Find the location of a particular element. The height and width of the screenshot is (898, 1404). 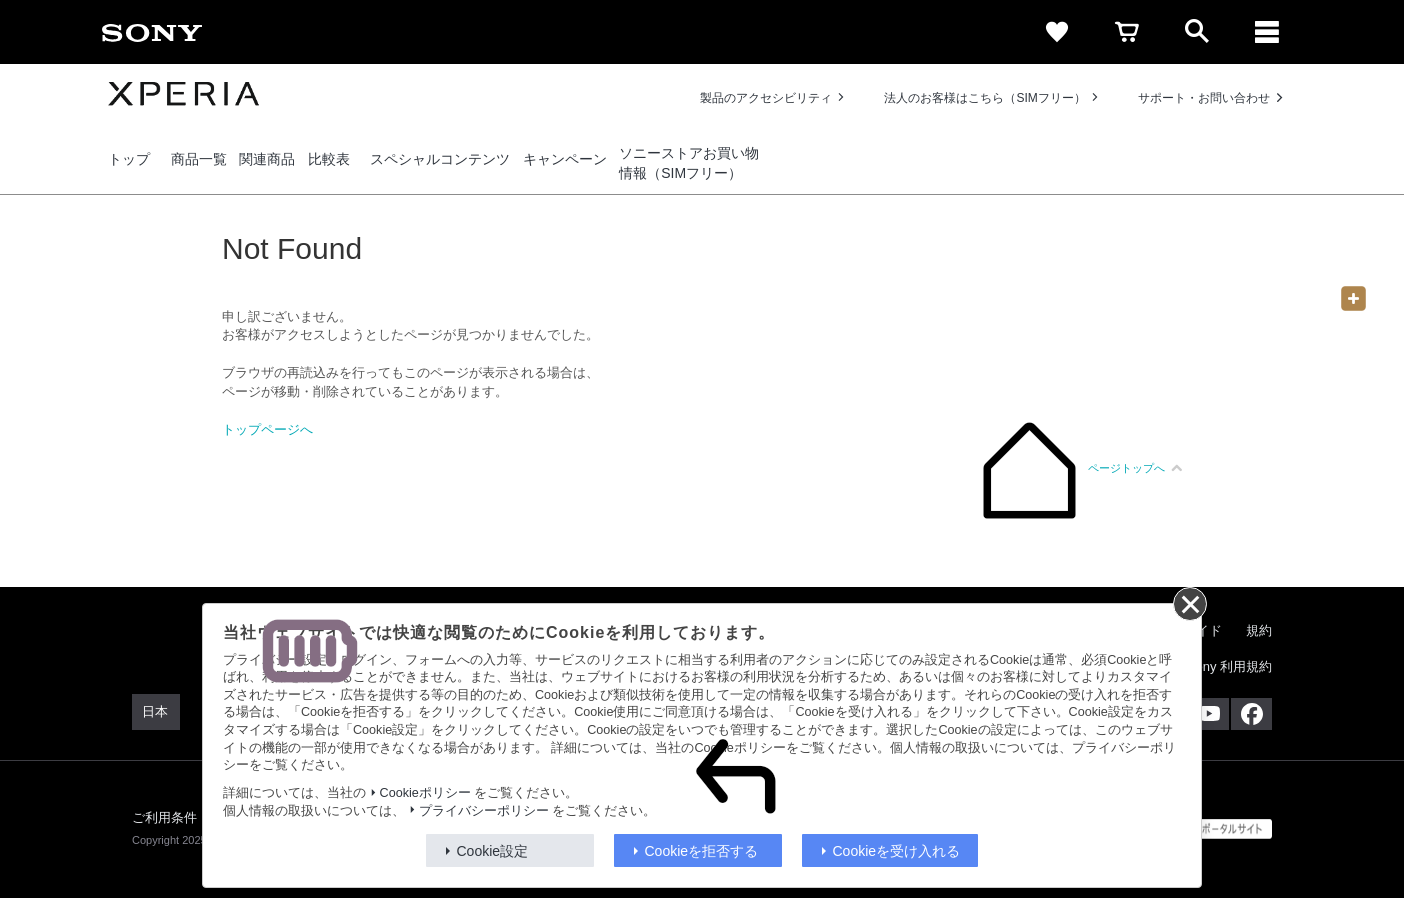

indicates full or nearly full battery level is located at coordinates (310, 651).